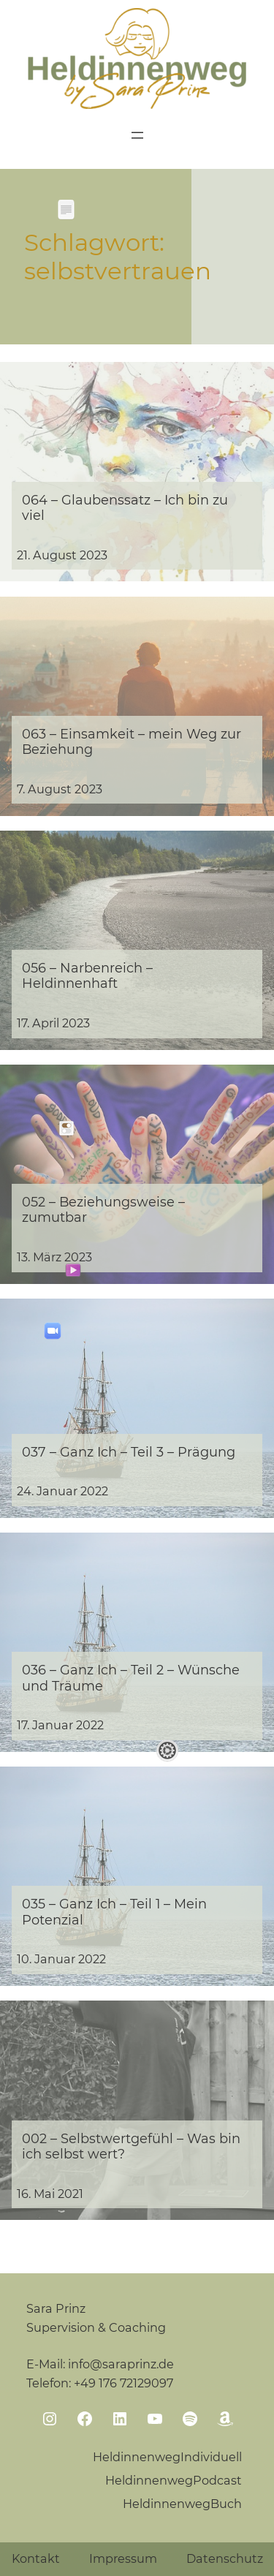  What do you see at coordinates (73, 1270) in the screenshot?
I see `open celluloid media player` at bounding box center [73, 1270].